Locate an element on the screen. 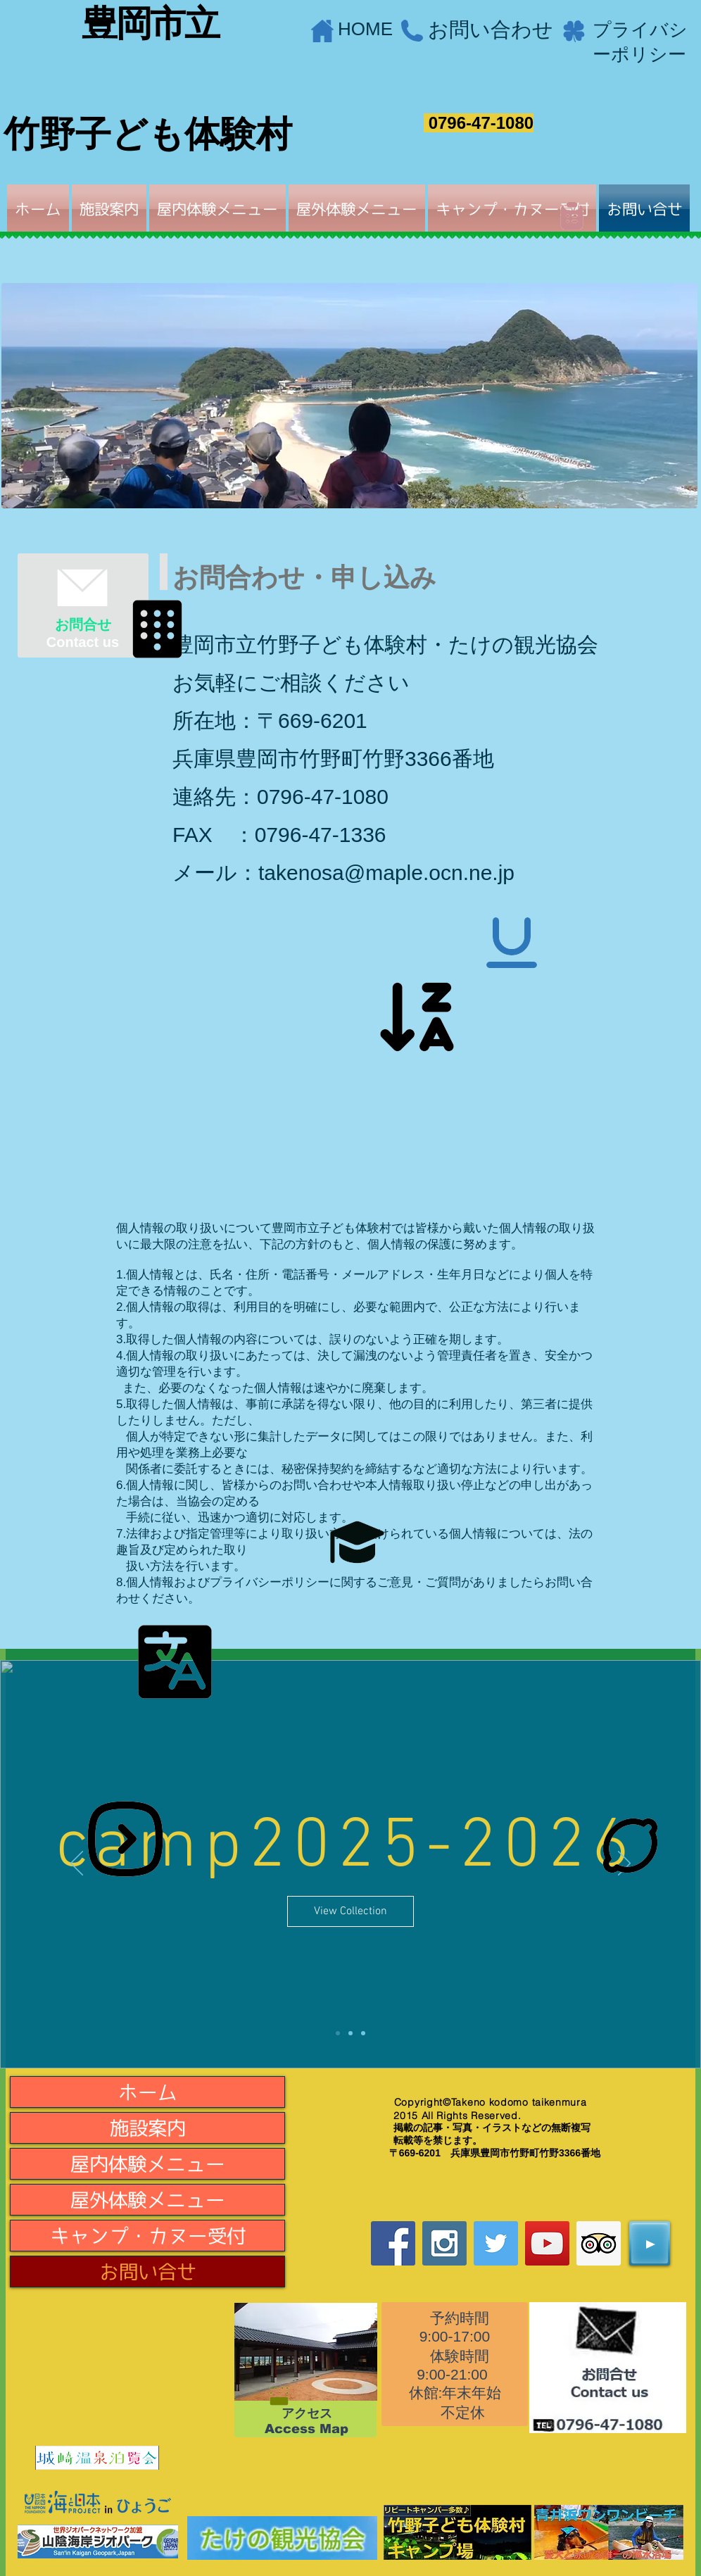  access education or learning resources is located at coordinates (357, 1542).